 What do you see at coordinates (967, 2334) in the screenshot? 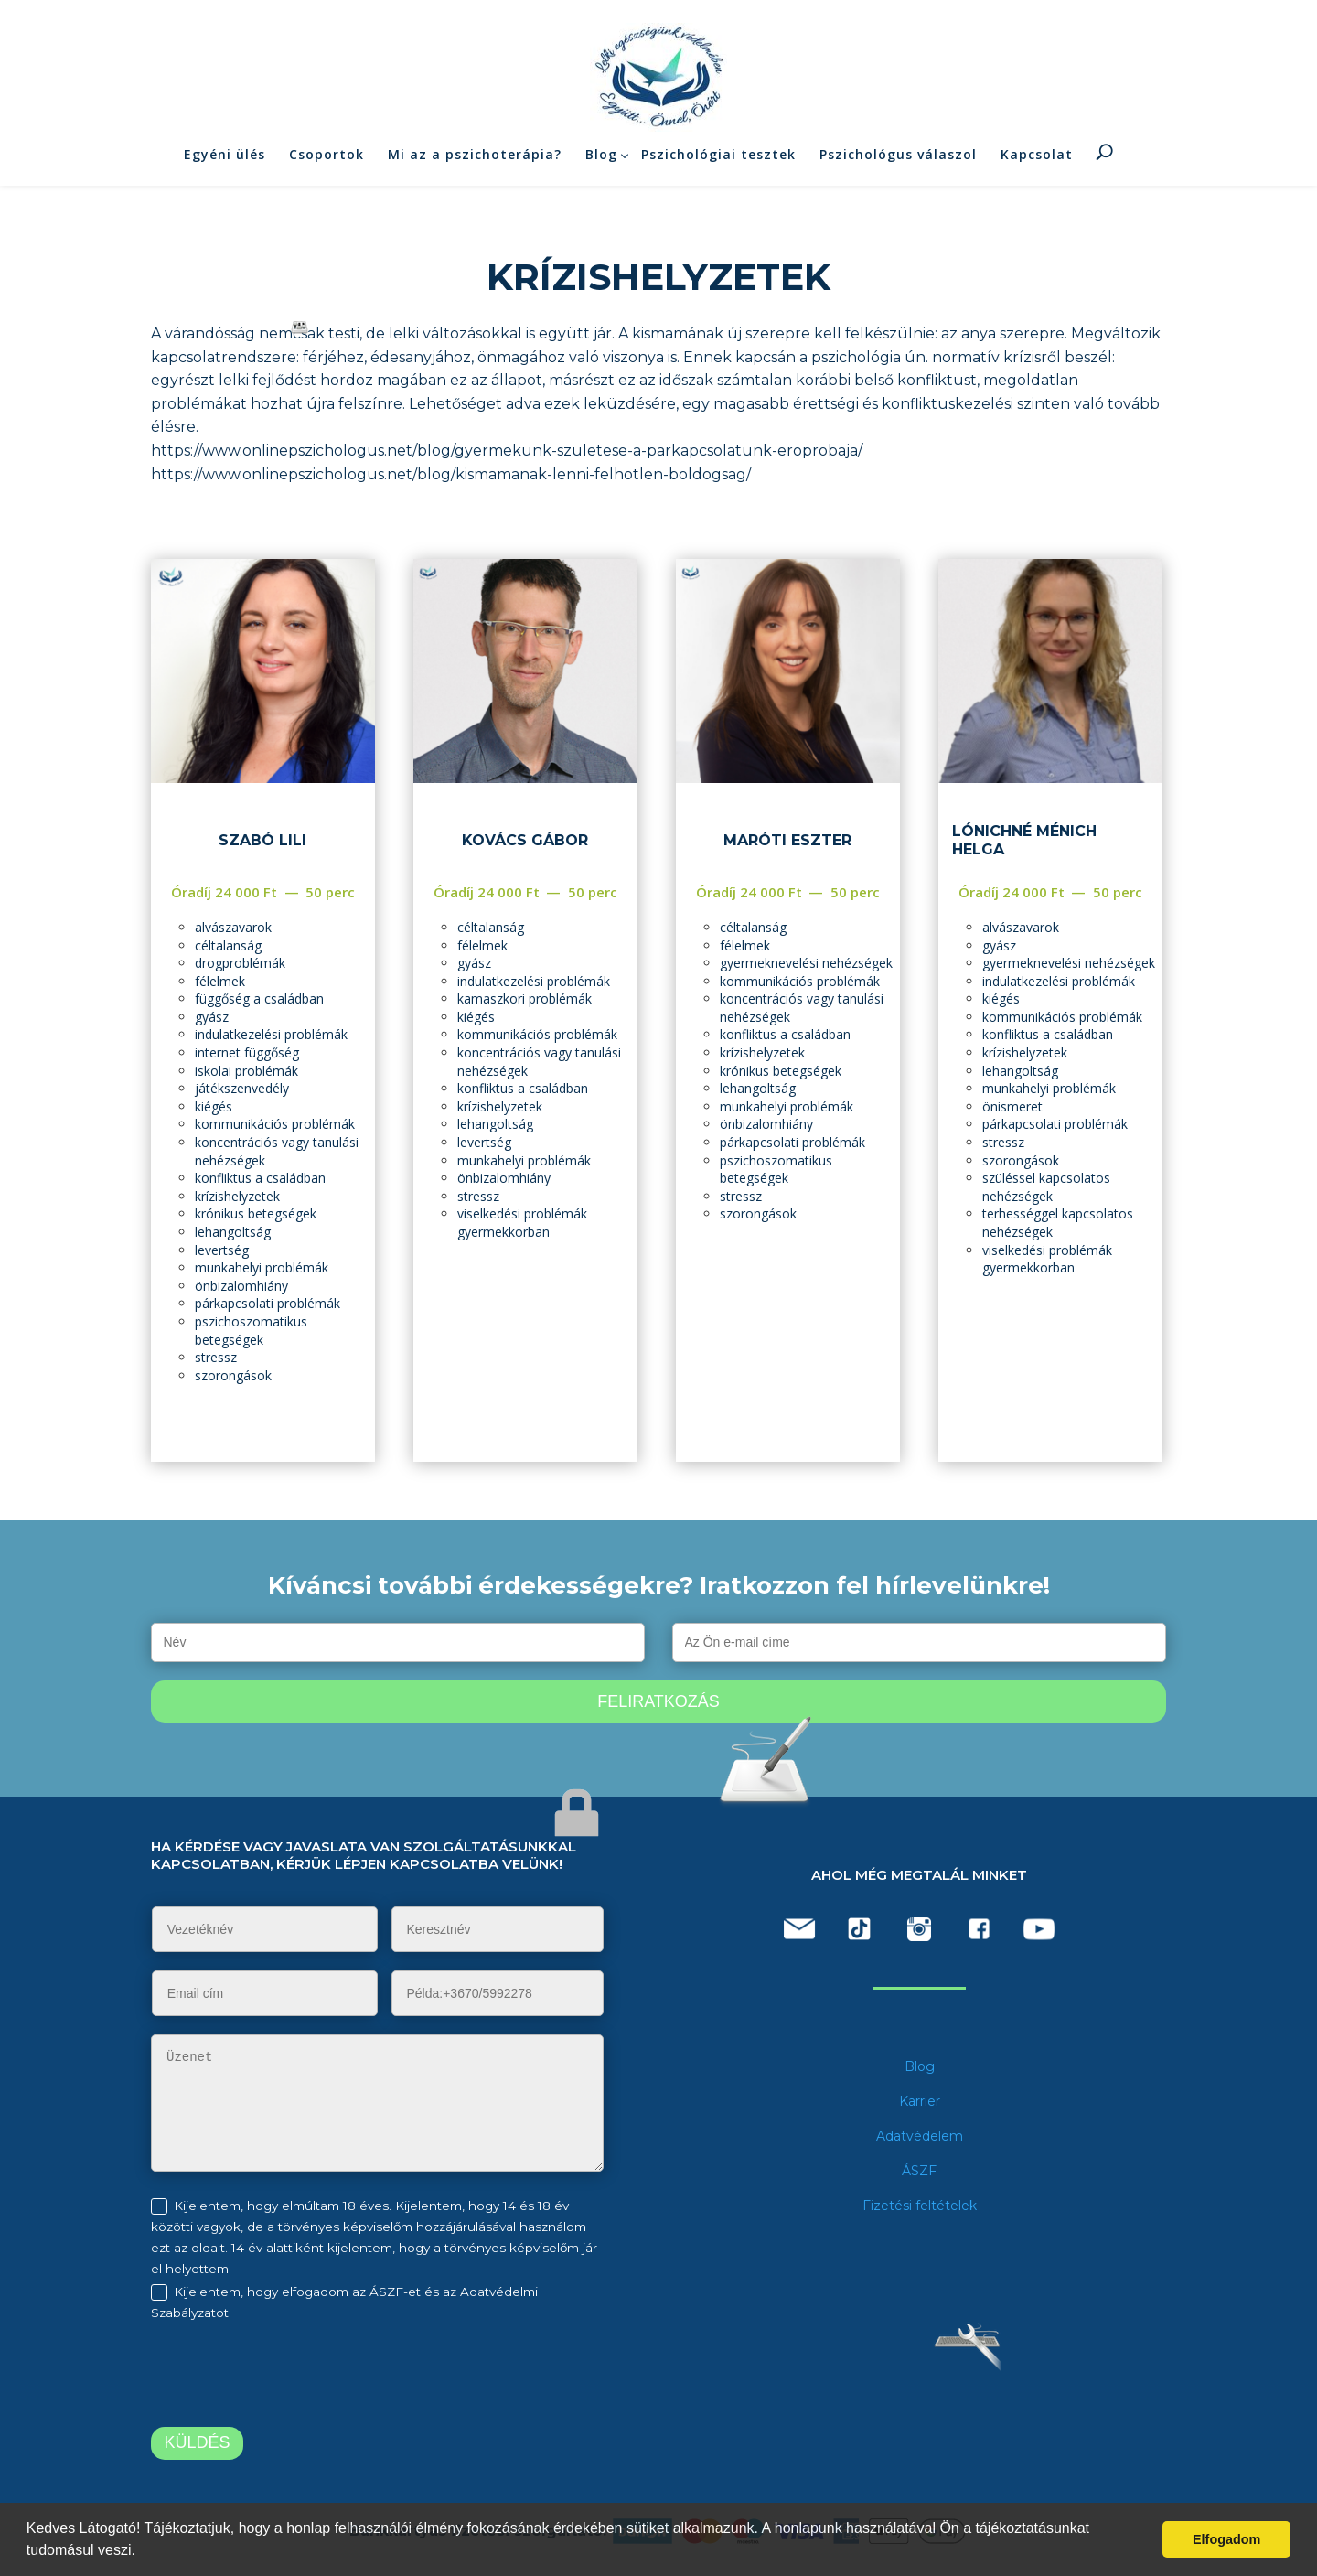
I see `access keyboard settings and preferences` at bounding box center [967, 2334].